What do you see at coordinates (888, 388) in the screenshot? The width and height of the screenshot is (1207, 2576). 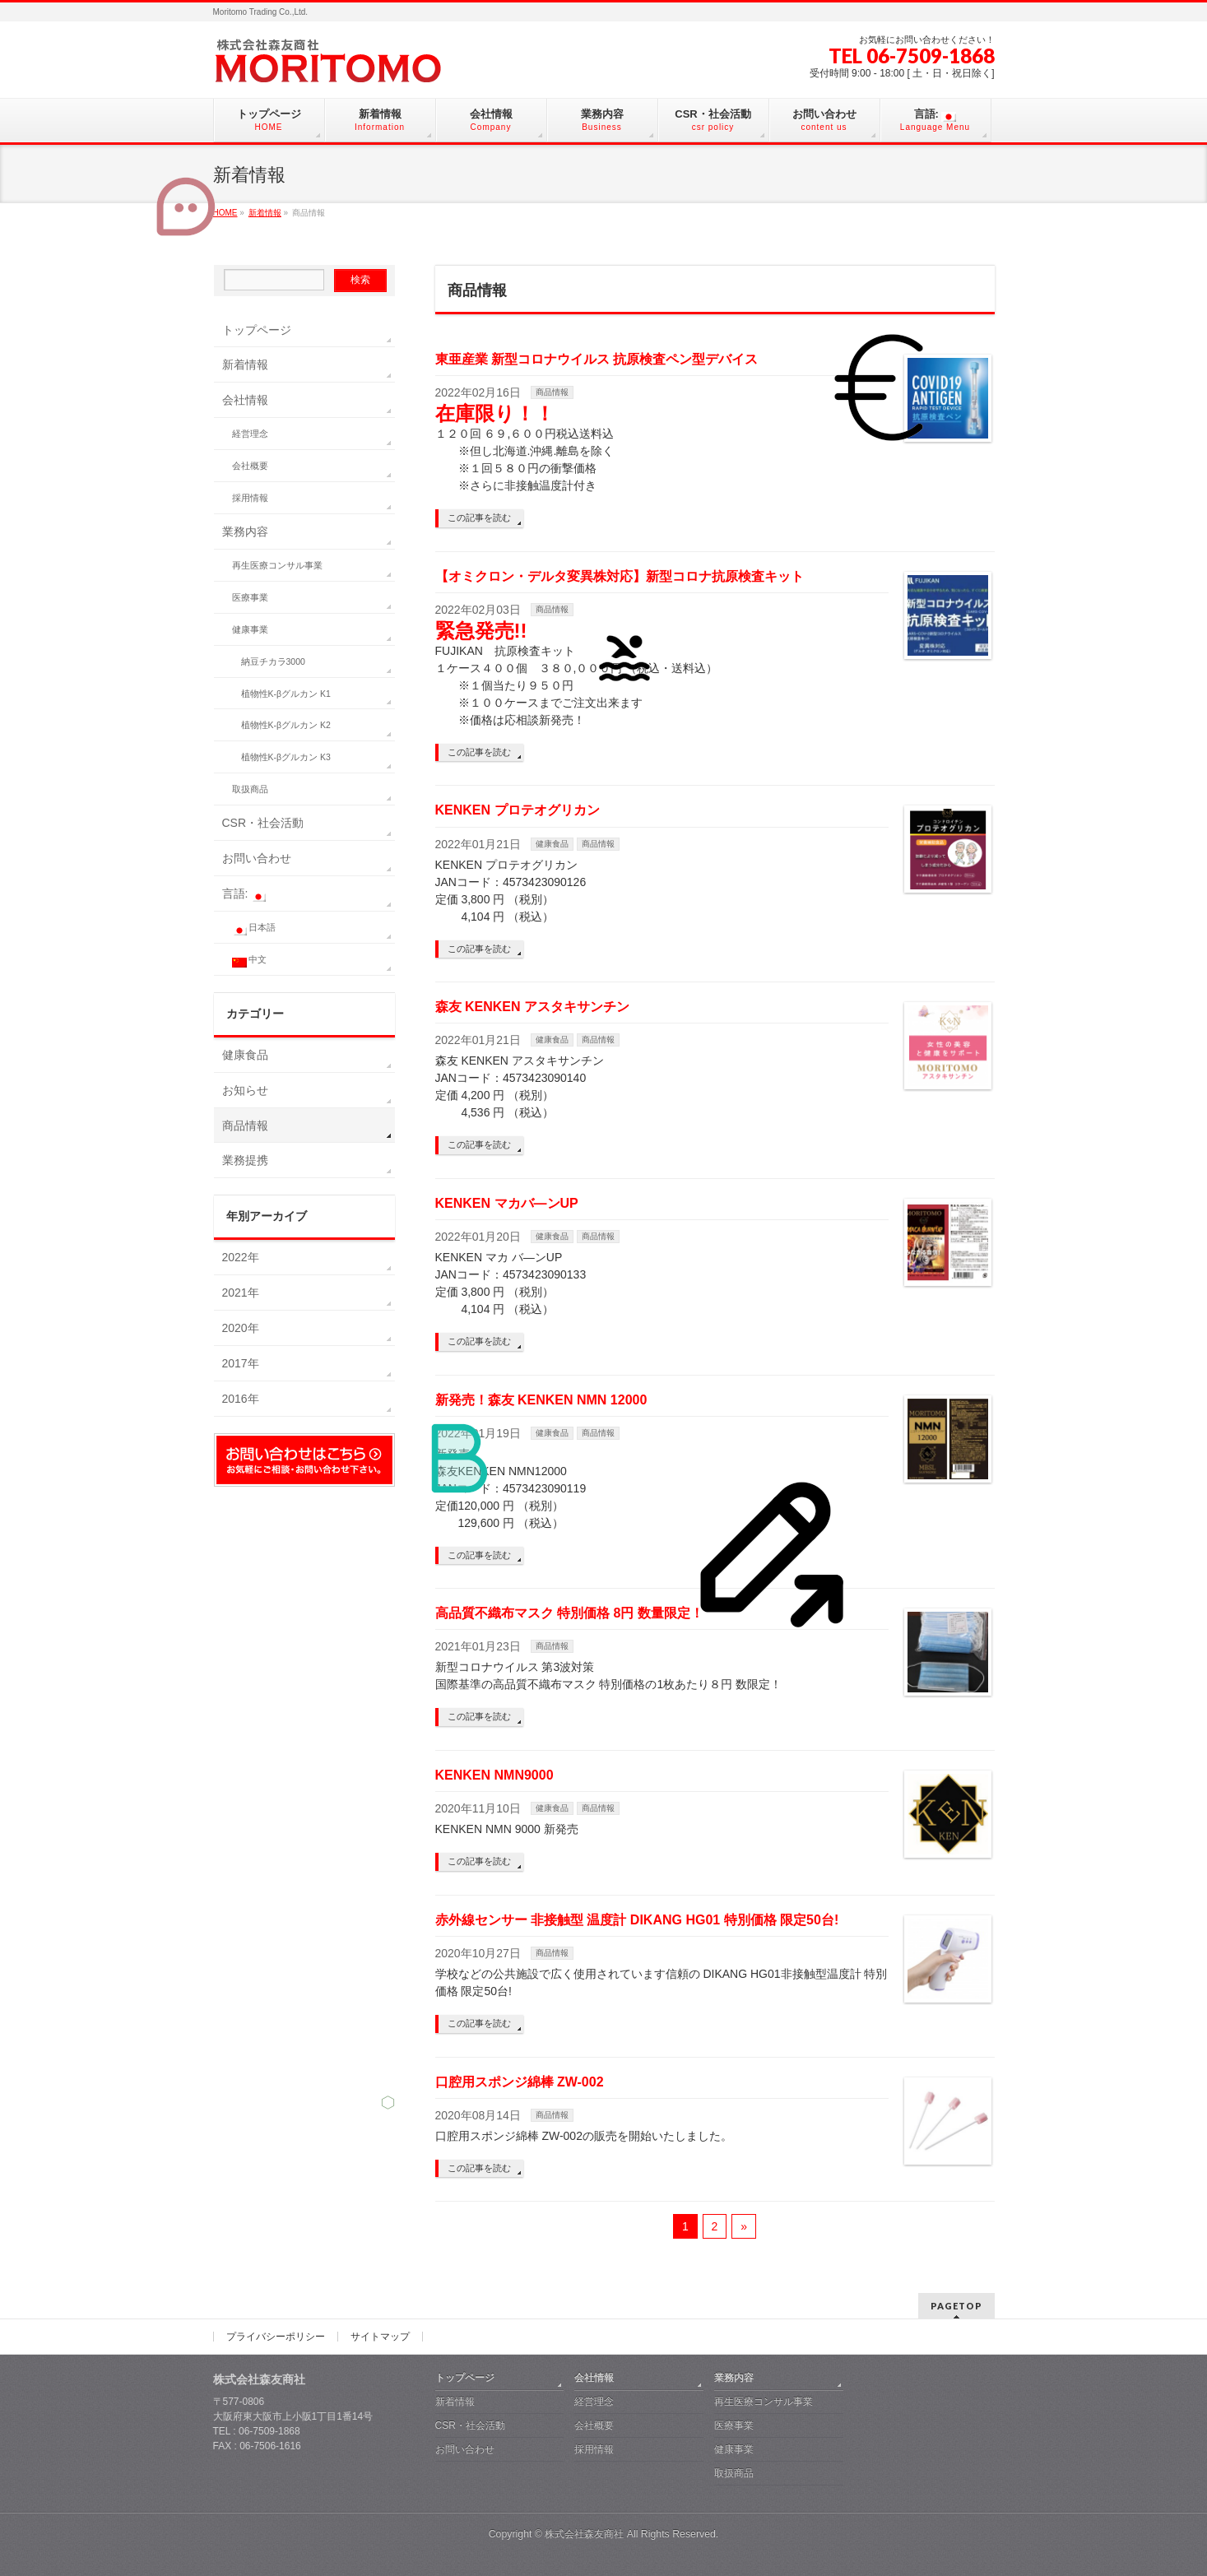 I see `view or select euro currency` at bounding box center [888, 388].